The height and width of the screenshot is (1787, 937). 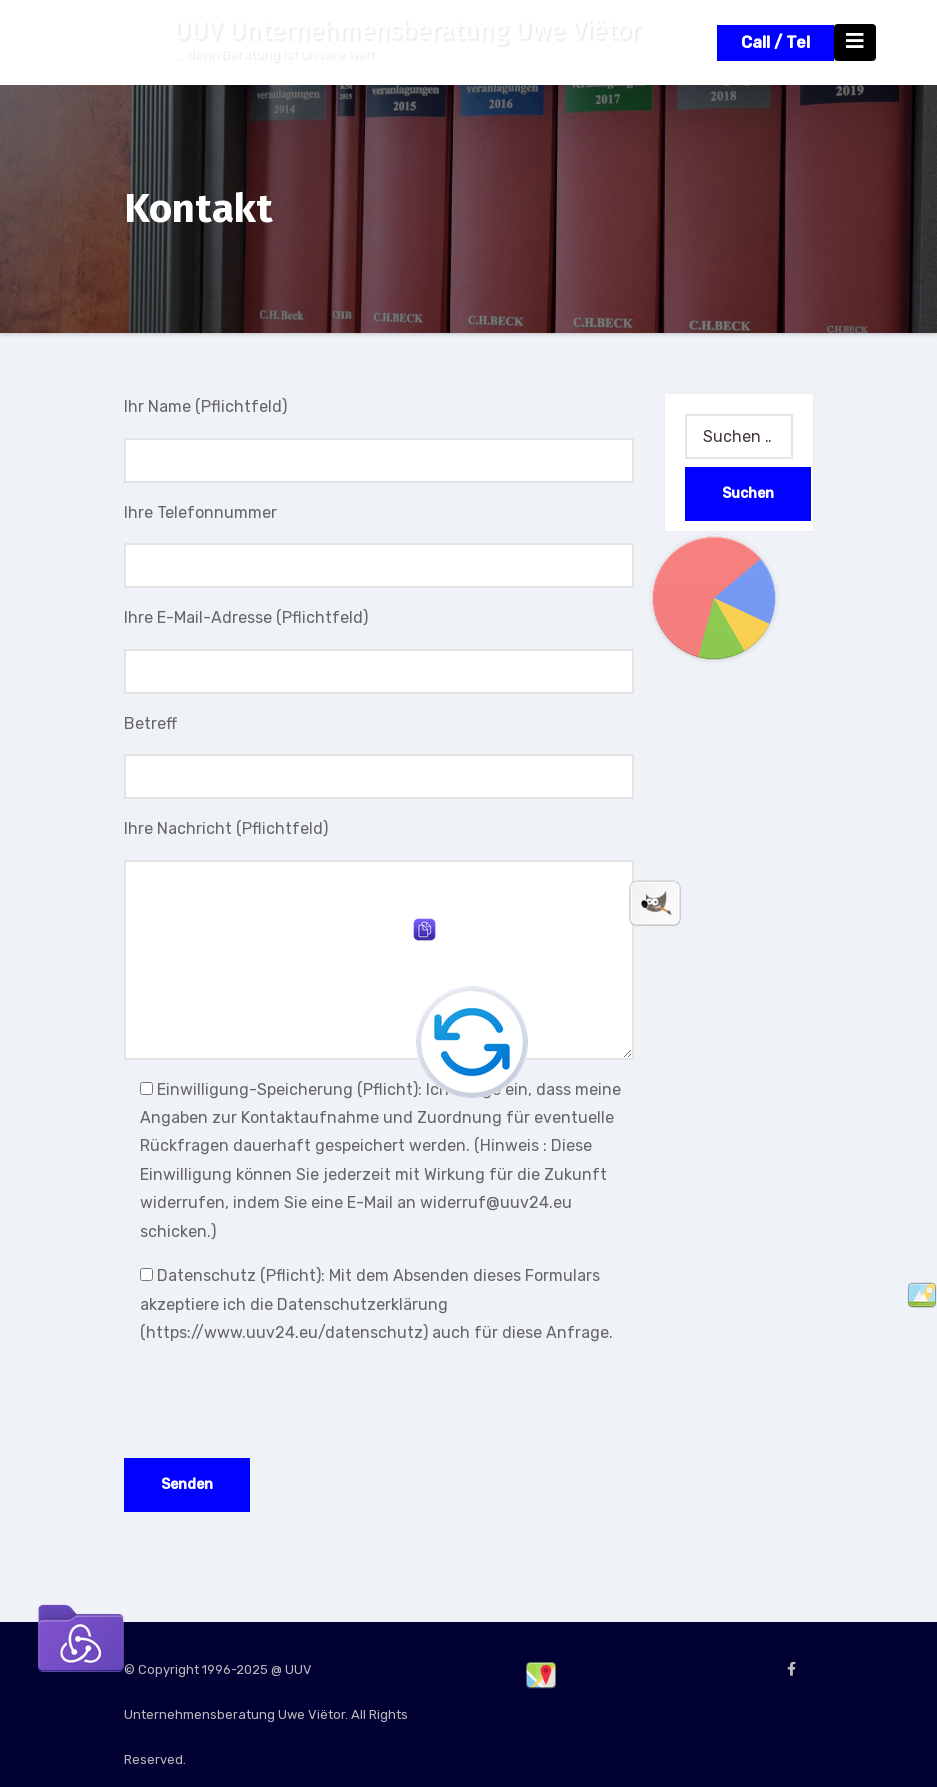 I want to click on indicates sync or refresh in progress, so click(x=472, y=1042).